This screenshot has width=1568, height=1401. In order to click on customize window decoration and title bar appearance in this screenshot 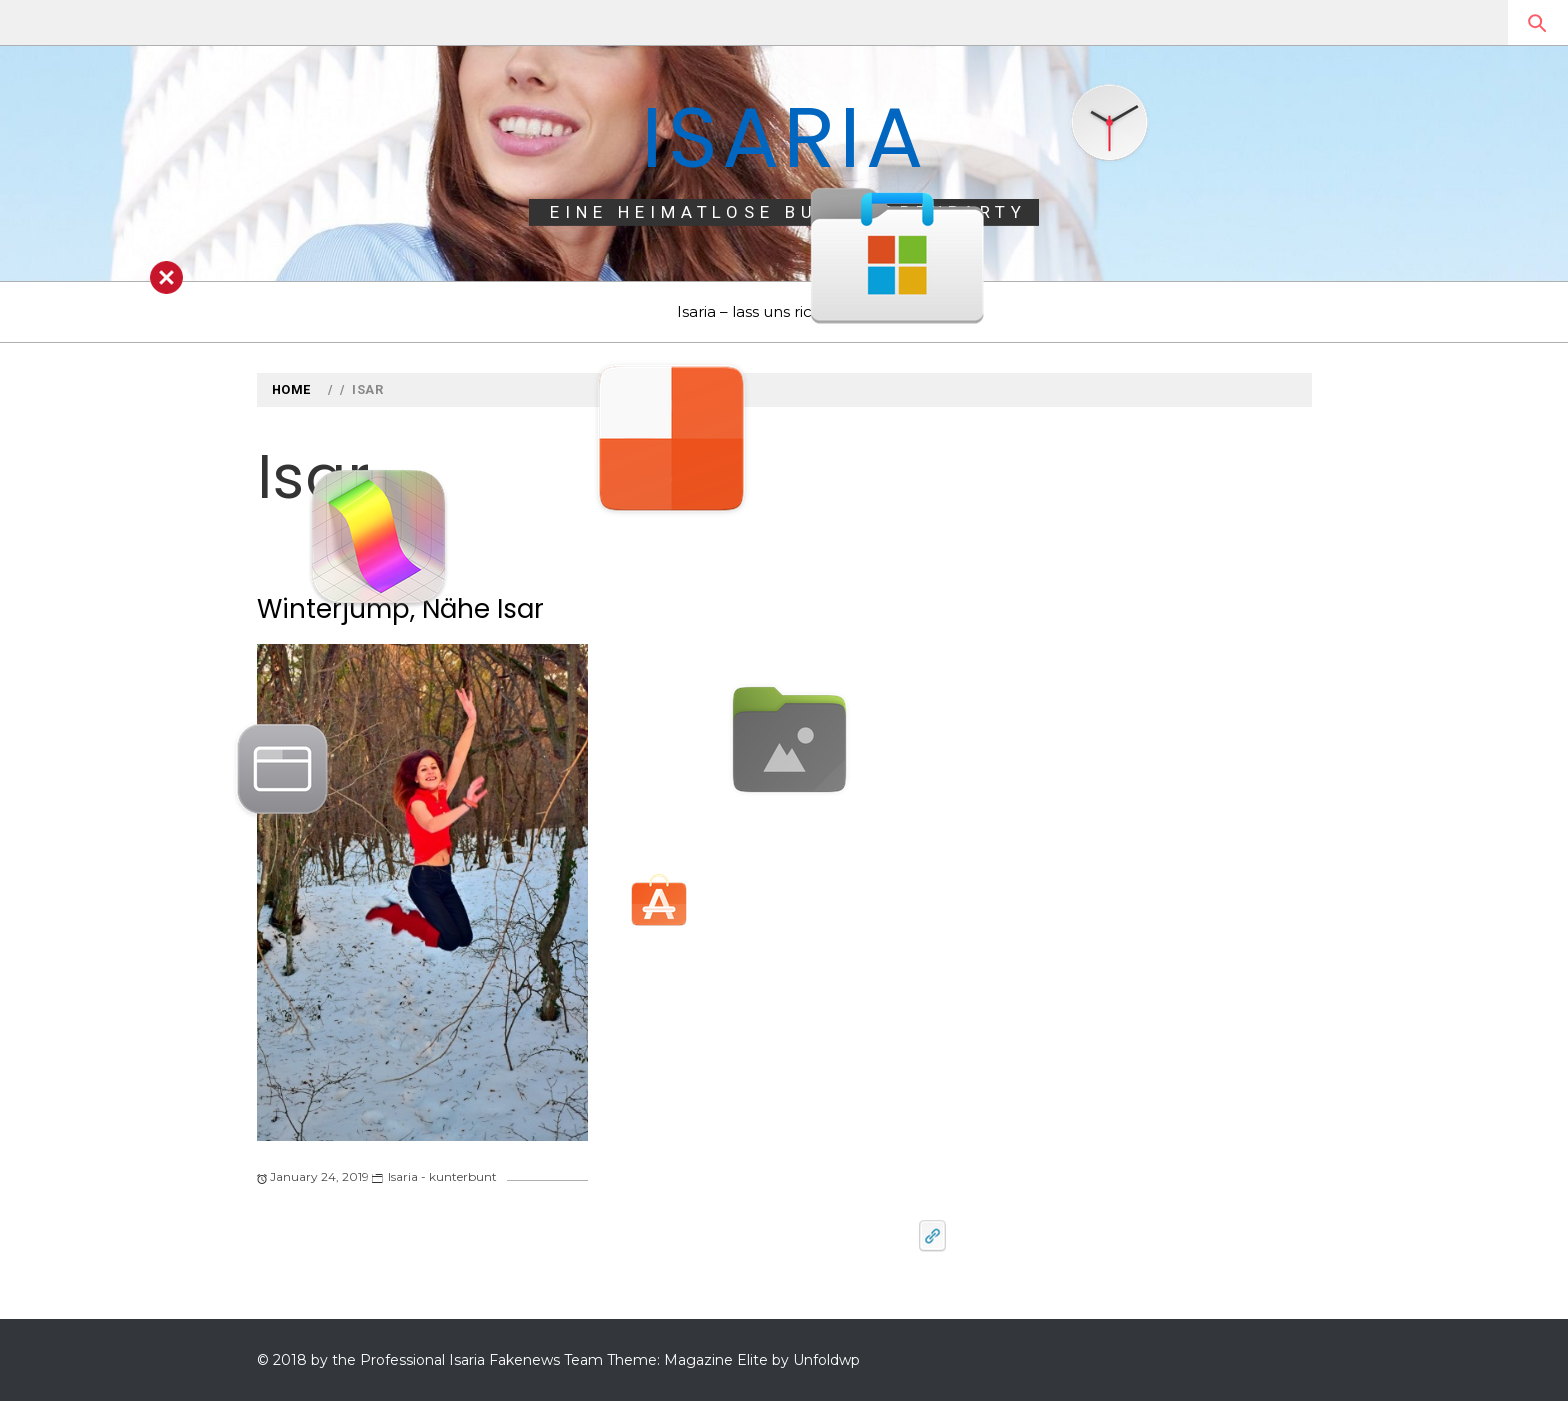, I will do `click(282, 770)`.